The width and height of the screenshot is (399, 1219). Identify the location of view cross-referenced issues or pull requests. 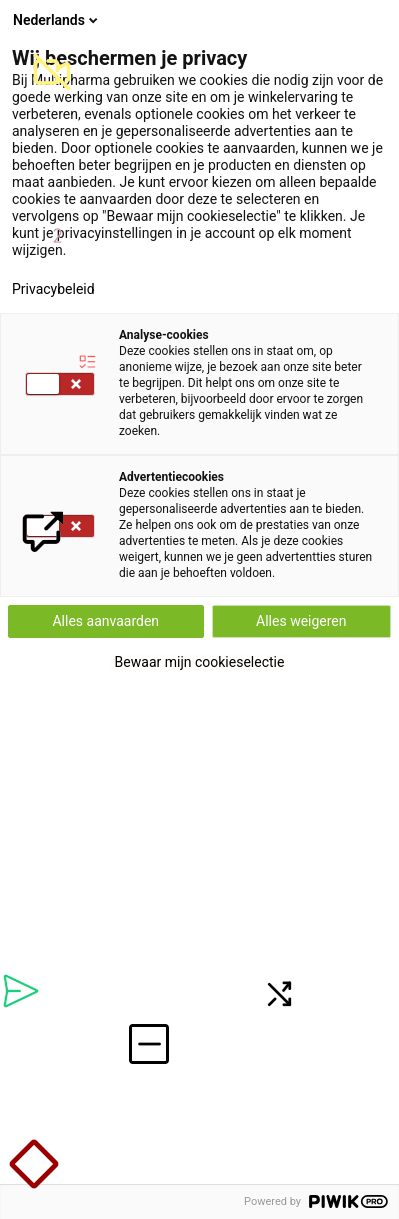
(41, 530).